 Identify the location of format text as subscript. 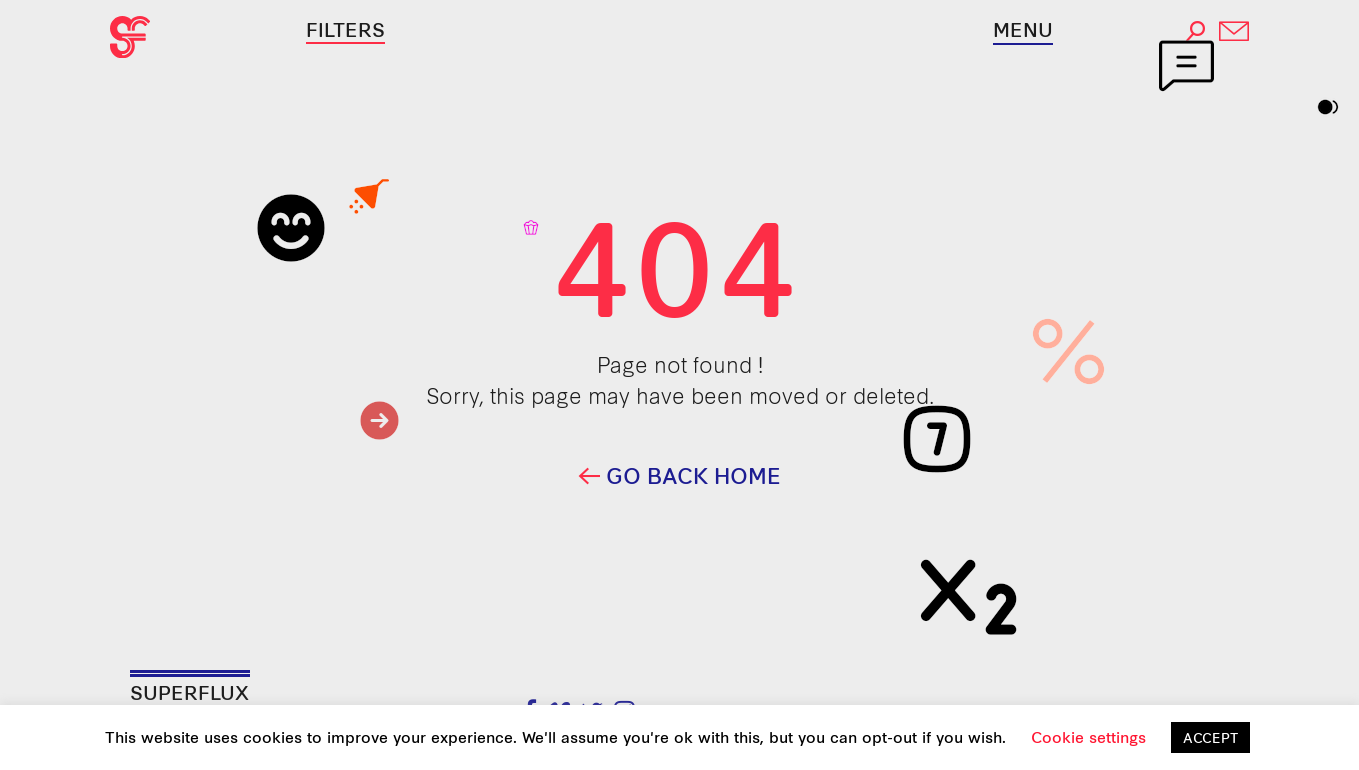
(963, 595).